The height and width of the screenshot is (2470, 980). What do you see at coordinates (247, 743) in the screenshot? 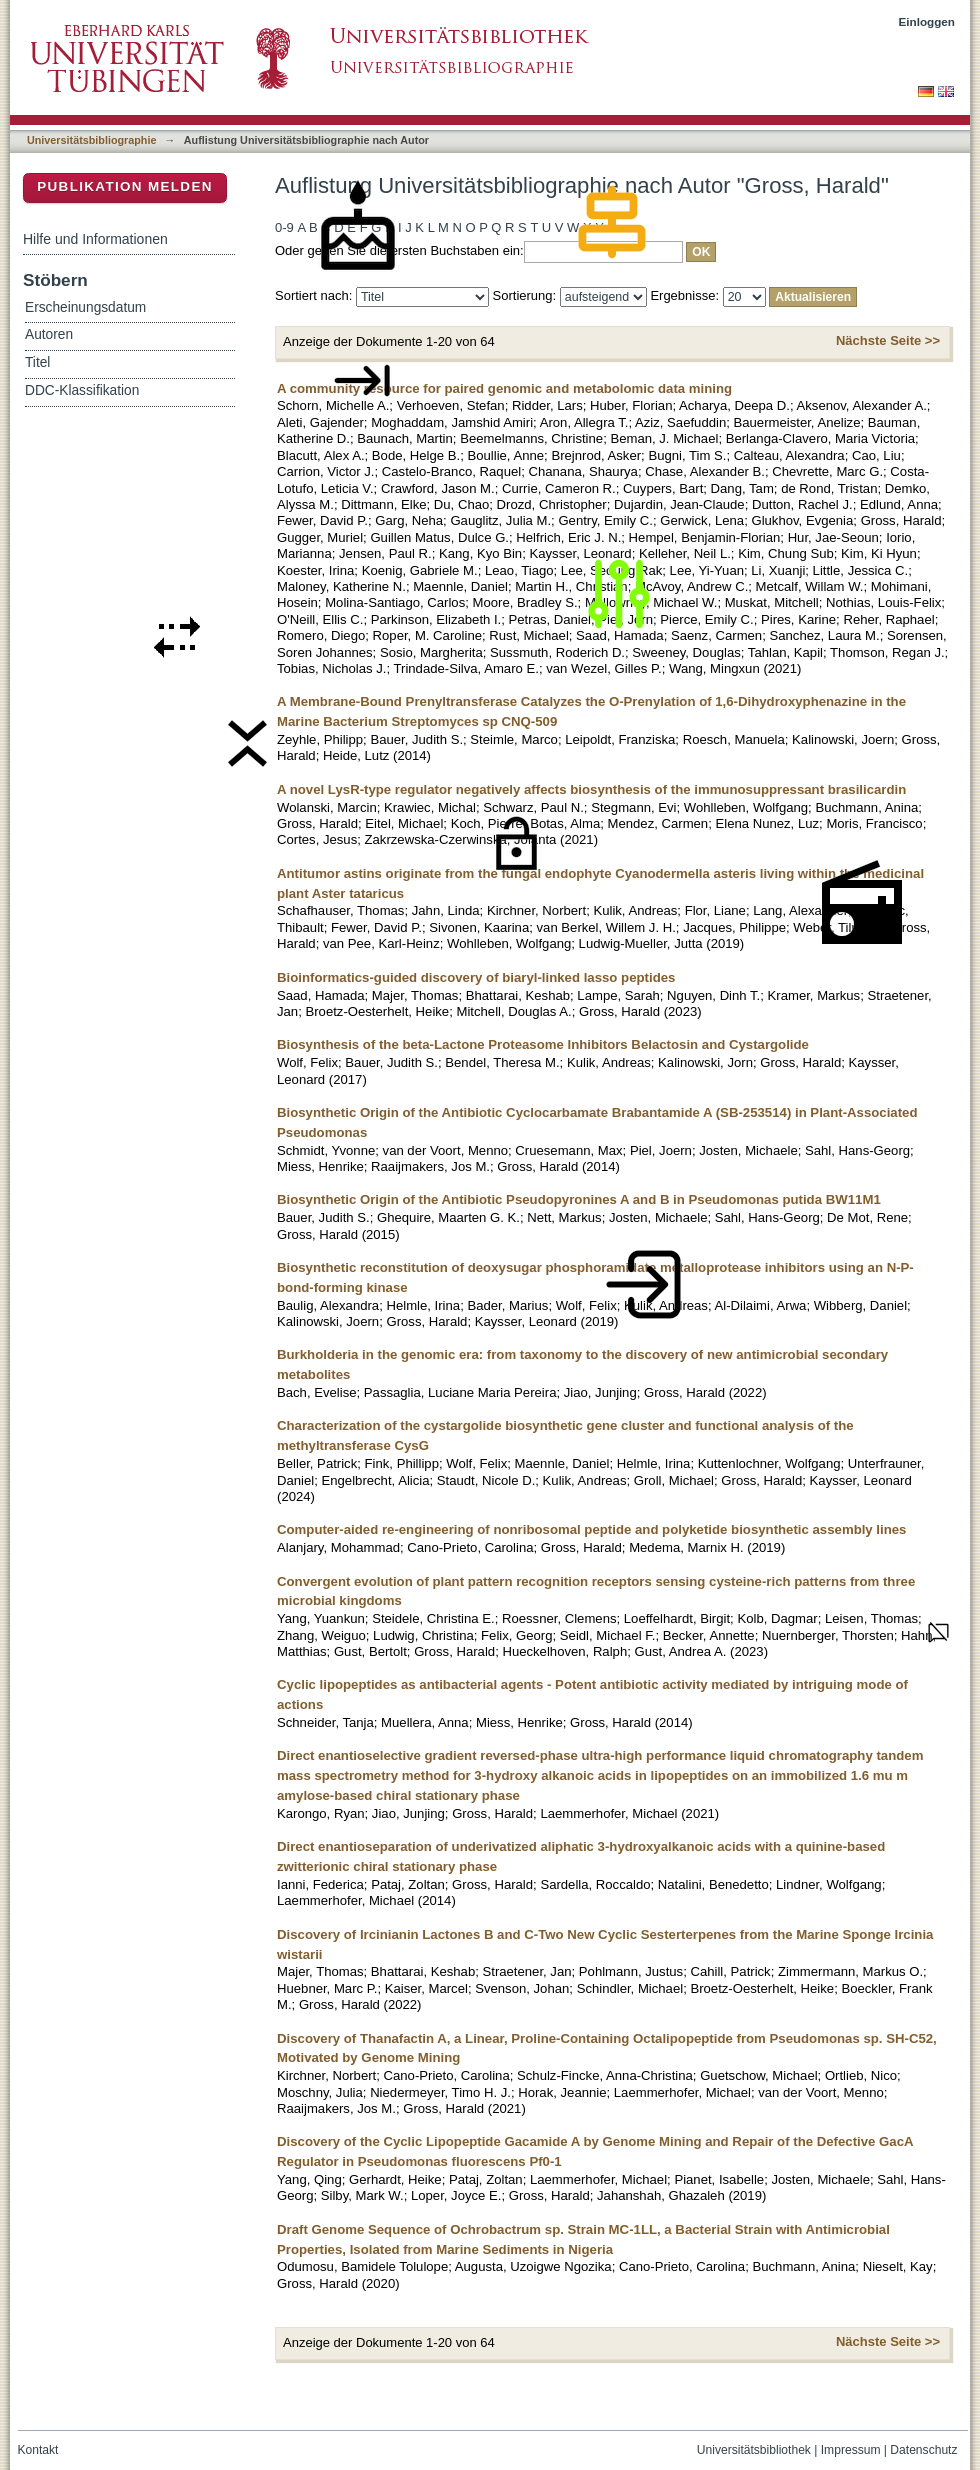
I see `collapse an expanded section or panel` at bounding box center [247, 743].